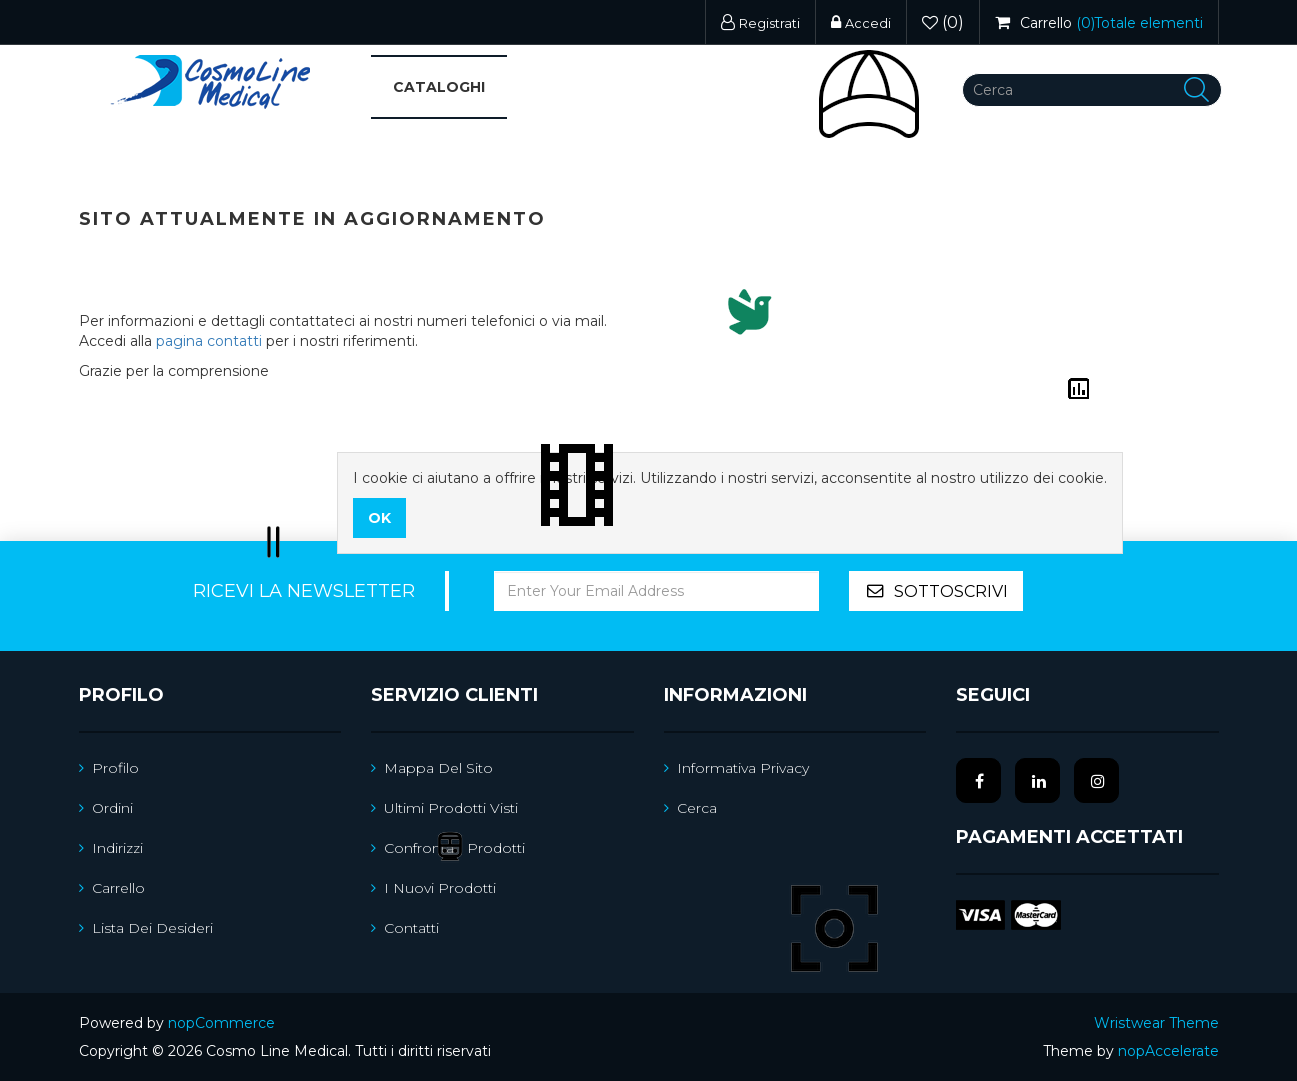 This screenshot has height=1081, width=1297. I want to click on indicates peace or harmony settings, so click(749, 313).